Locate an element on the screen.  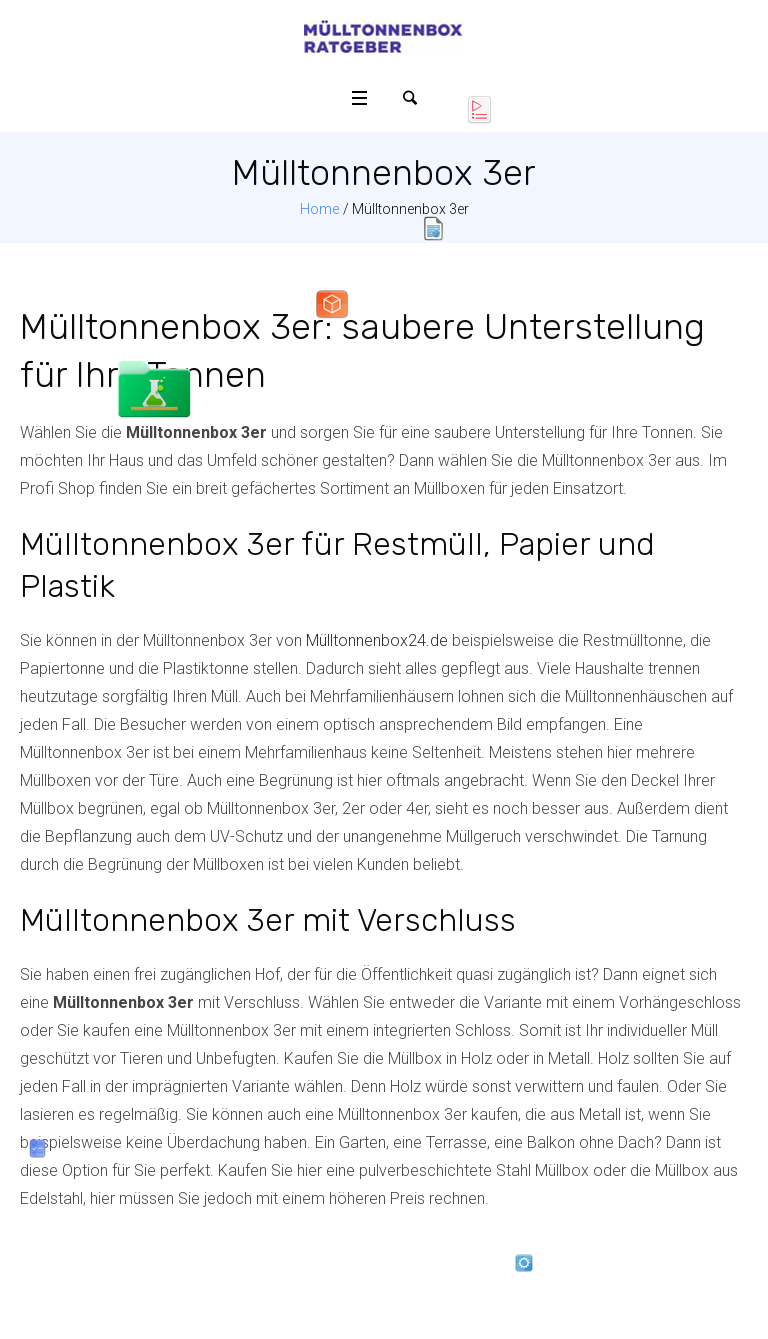
an mpegurl audio playlist file is located at coordinates (479, 109).